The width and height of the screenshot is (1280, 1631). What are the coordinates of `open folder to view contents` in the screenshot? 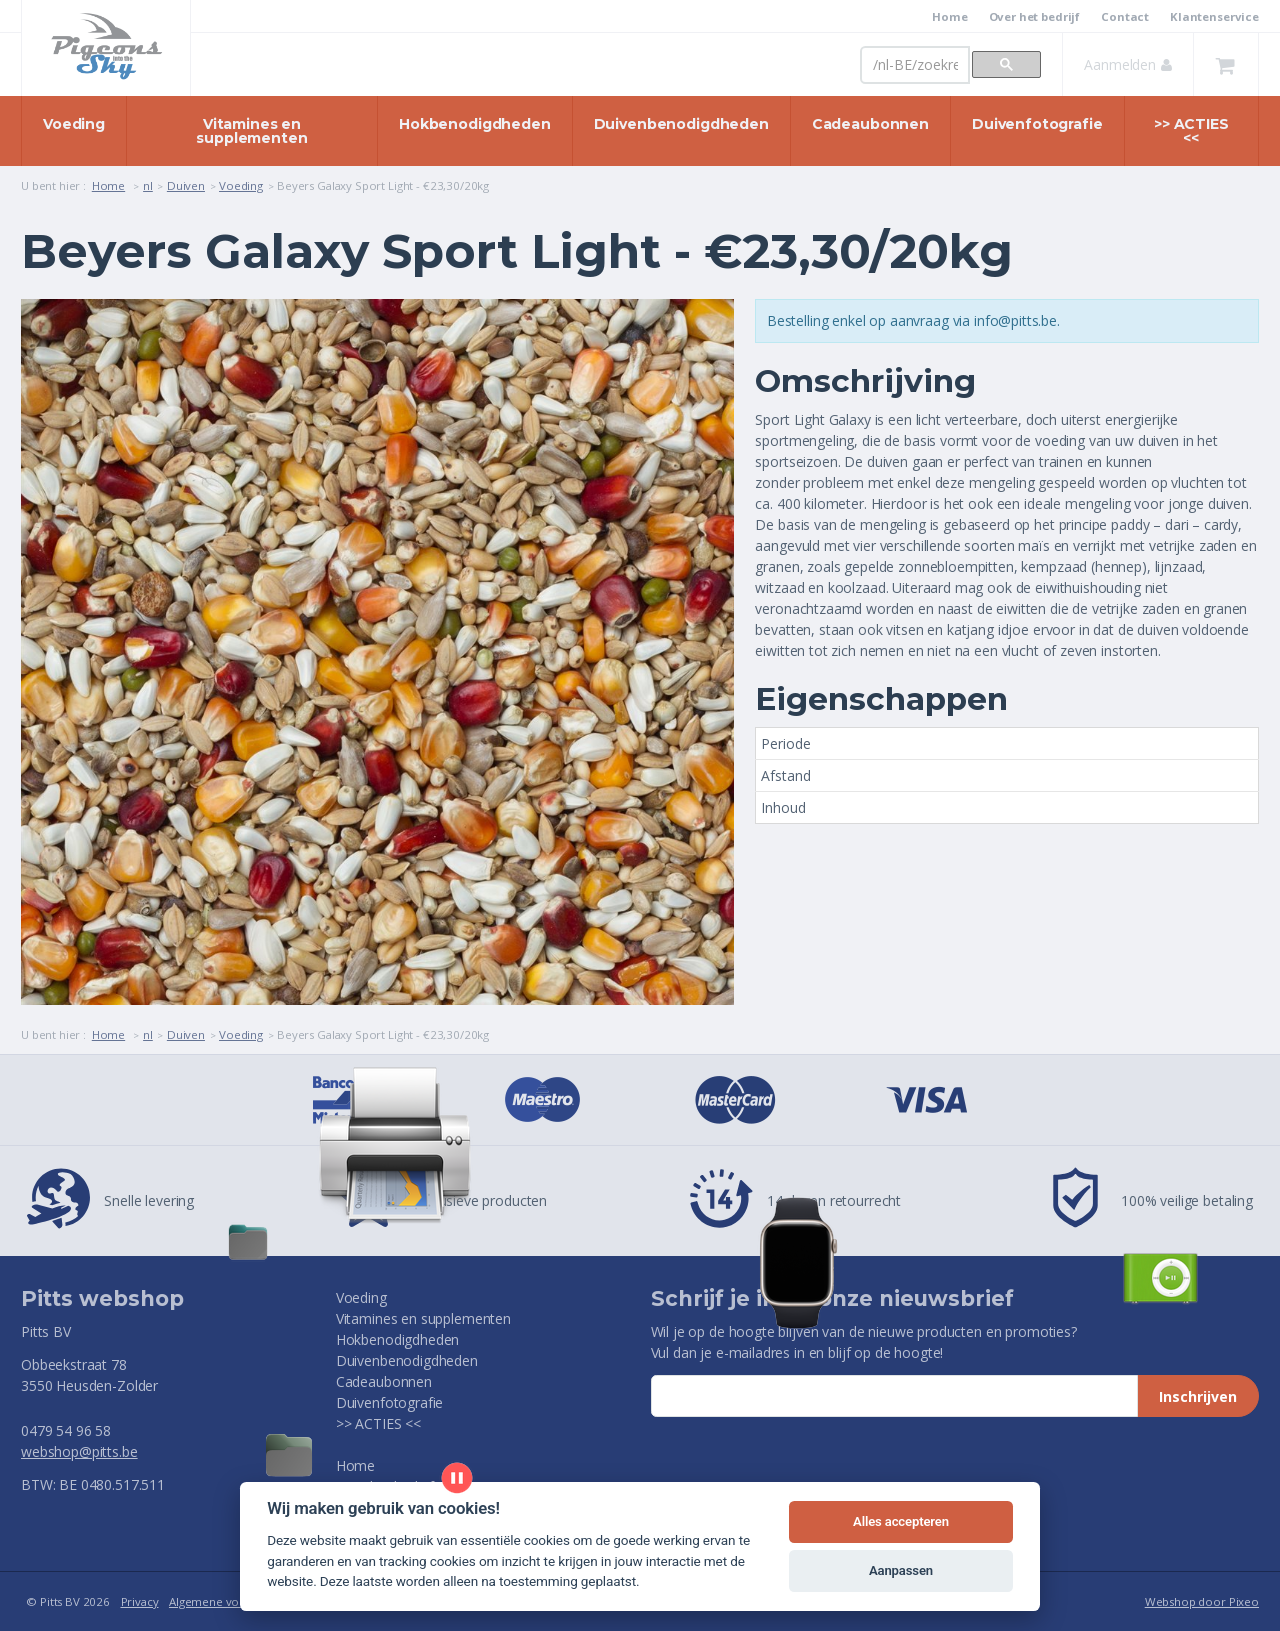 It's located at (248, 1242).